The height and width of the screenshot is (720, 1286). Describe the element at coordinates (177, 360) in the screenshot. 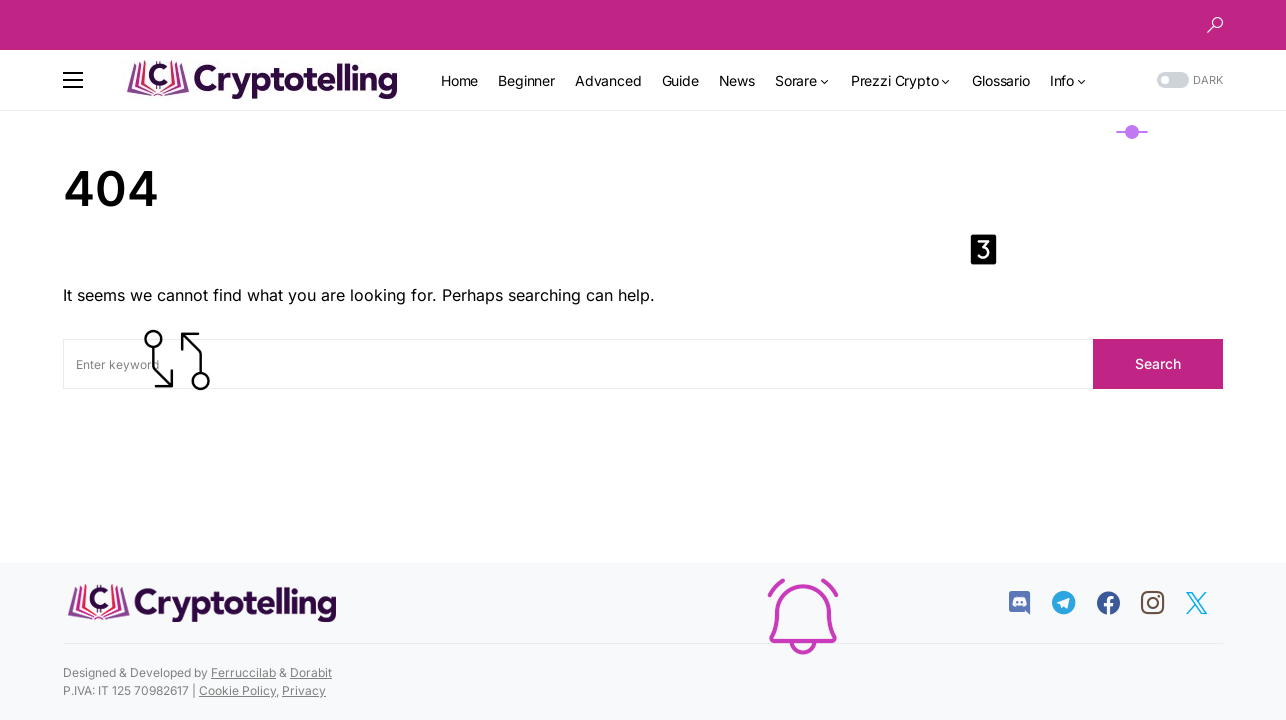

I see `view file differences in version control` at that location.